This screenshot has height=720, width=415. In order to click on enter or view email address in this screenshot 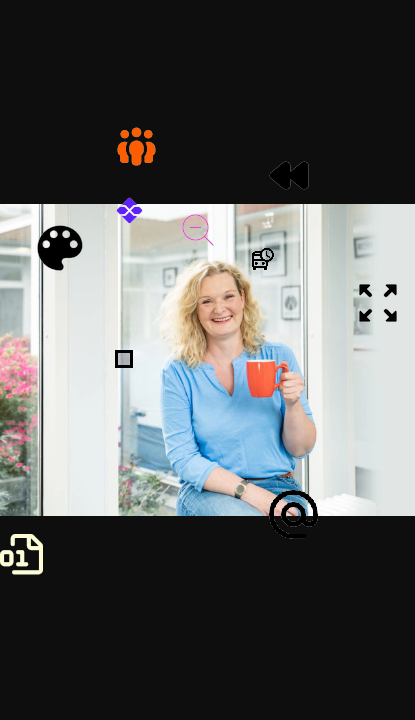, I will do `click(293, 514)`.